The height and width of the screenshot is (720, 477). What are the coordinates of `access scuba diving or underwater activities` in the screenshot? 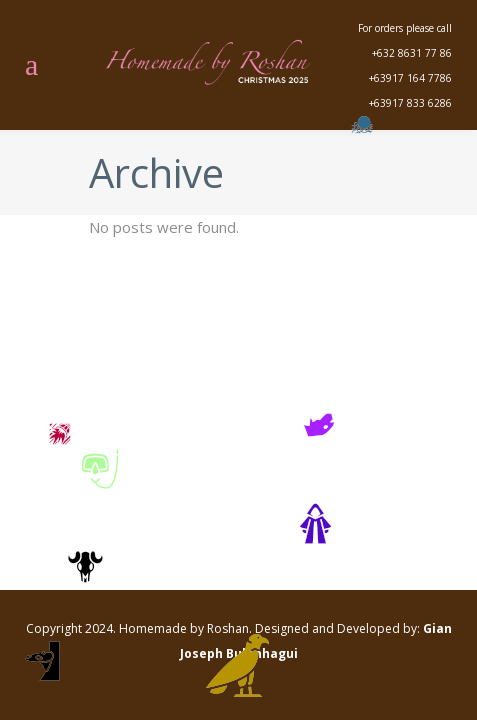 It's located at (100, 469).